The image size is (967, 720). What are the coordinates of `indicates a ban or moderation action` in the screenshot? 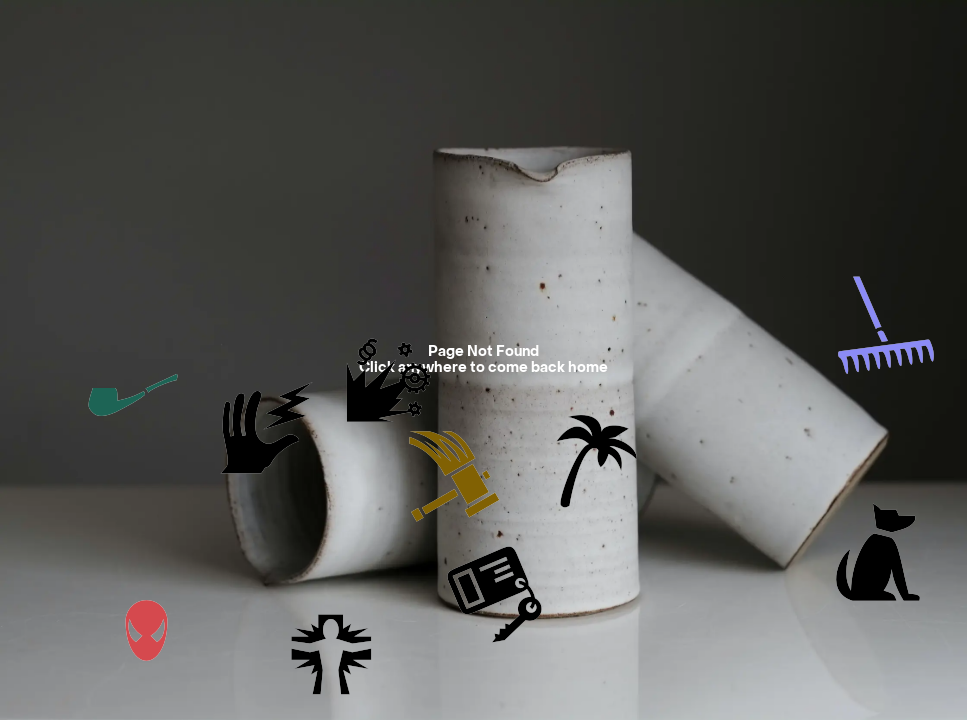 It's located at (455, 478).